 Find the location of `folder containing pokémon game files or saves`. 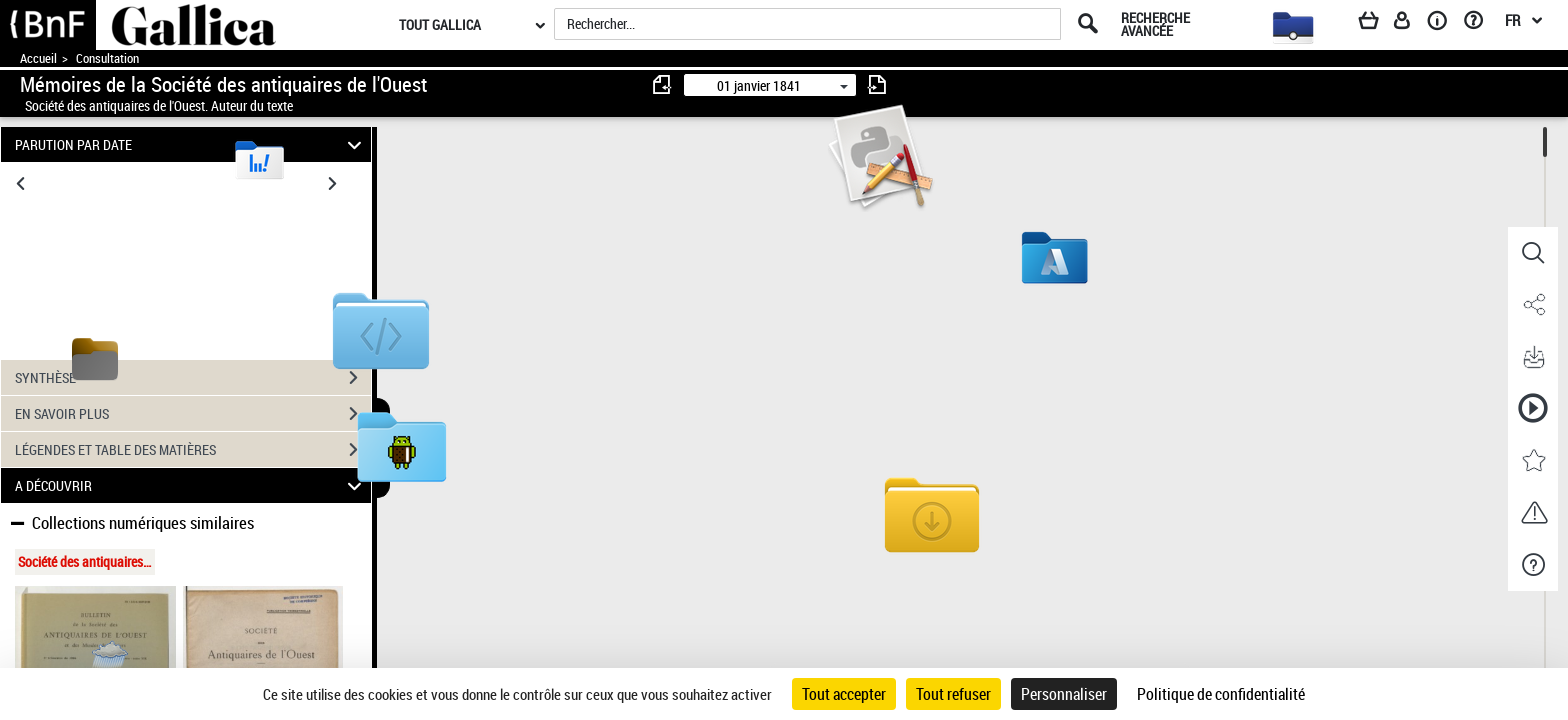

folder containing pokémon game files or saves is located at coordinates (1293, 29).